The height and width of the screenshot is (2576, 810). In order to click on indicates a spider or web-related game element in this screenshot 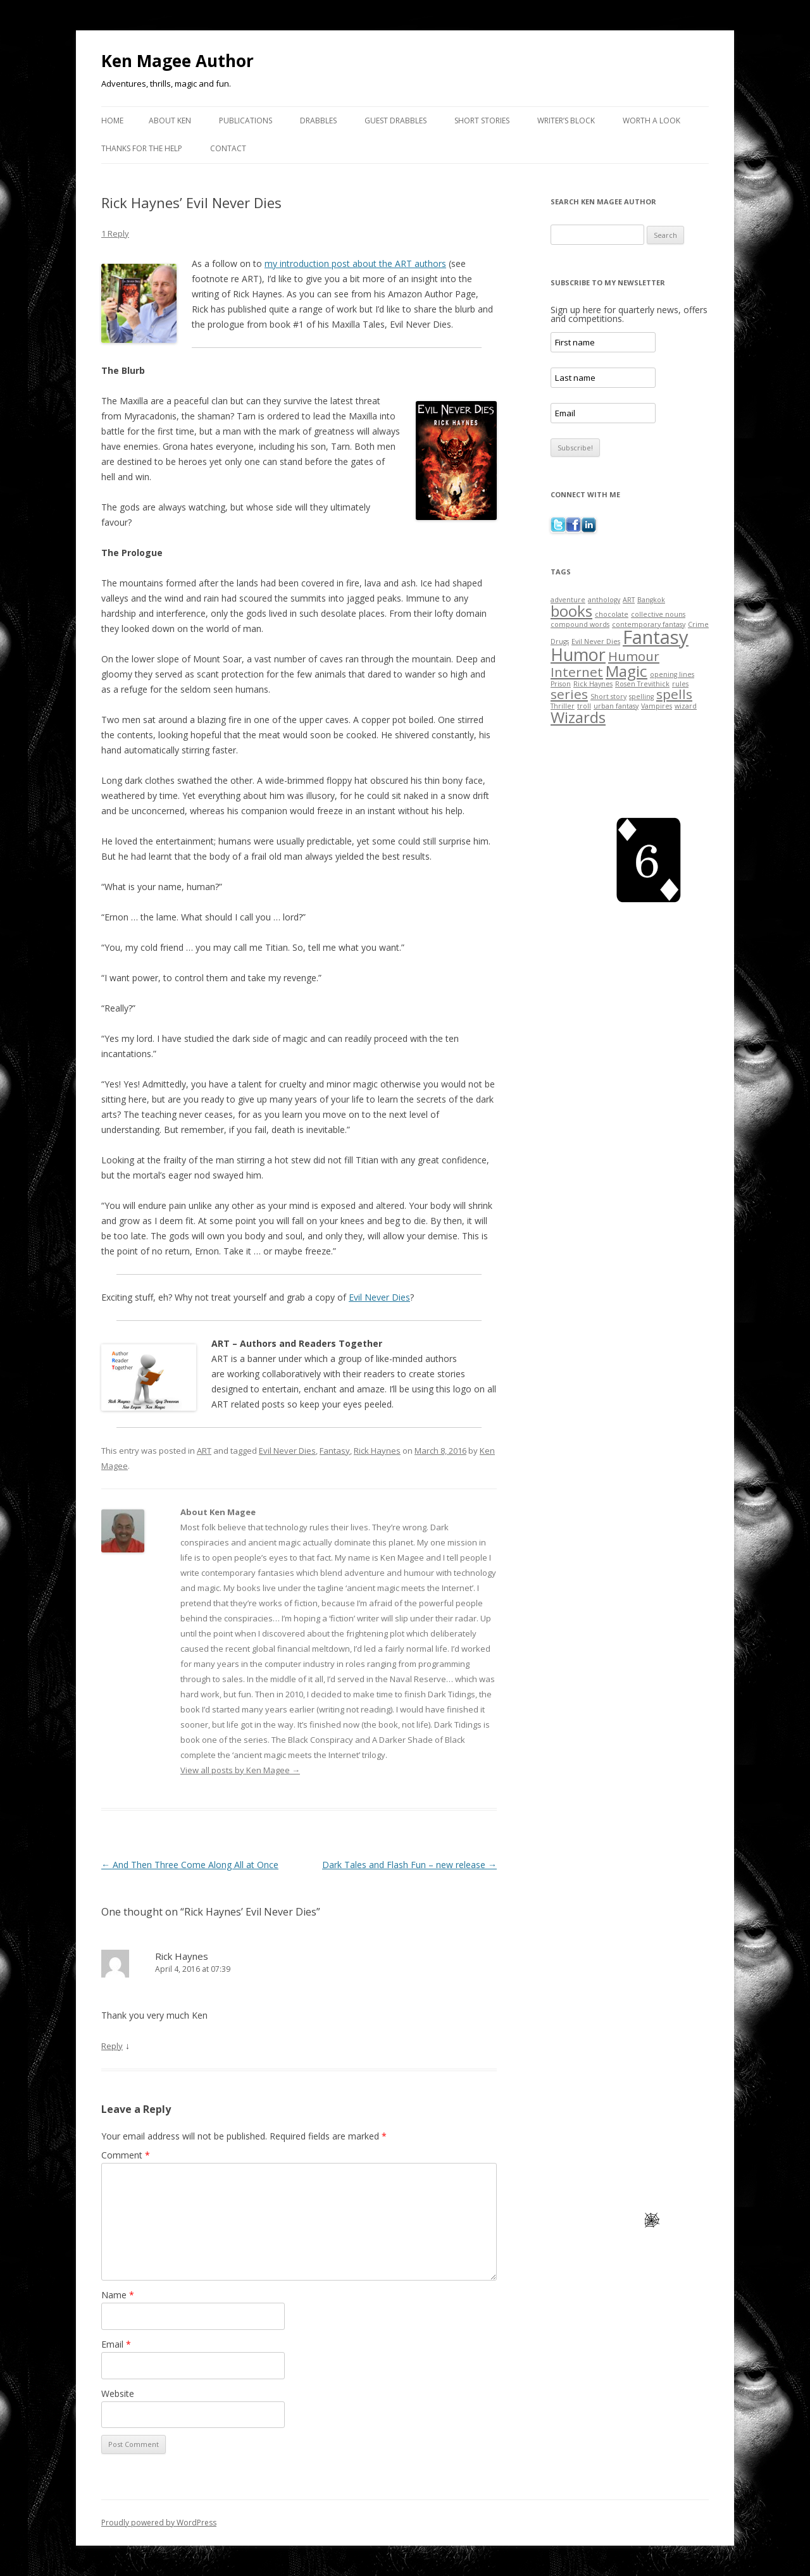, I will do `click(652, 2220)`.